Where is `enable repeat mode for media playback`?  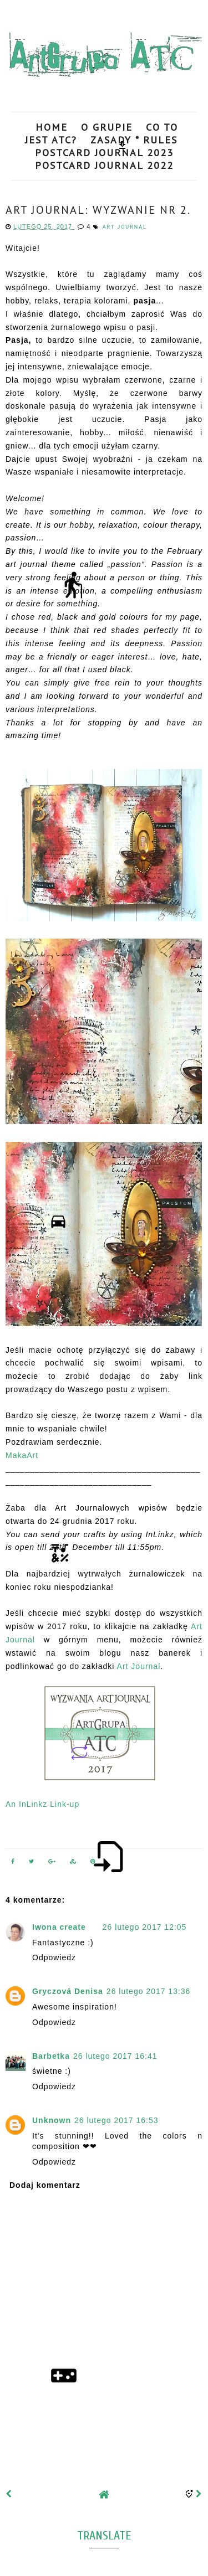
enable repeat mode for media playback is located at coordinates (79, 1753).